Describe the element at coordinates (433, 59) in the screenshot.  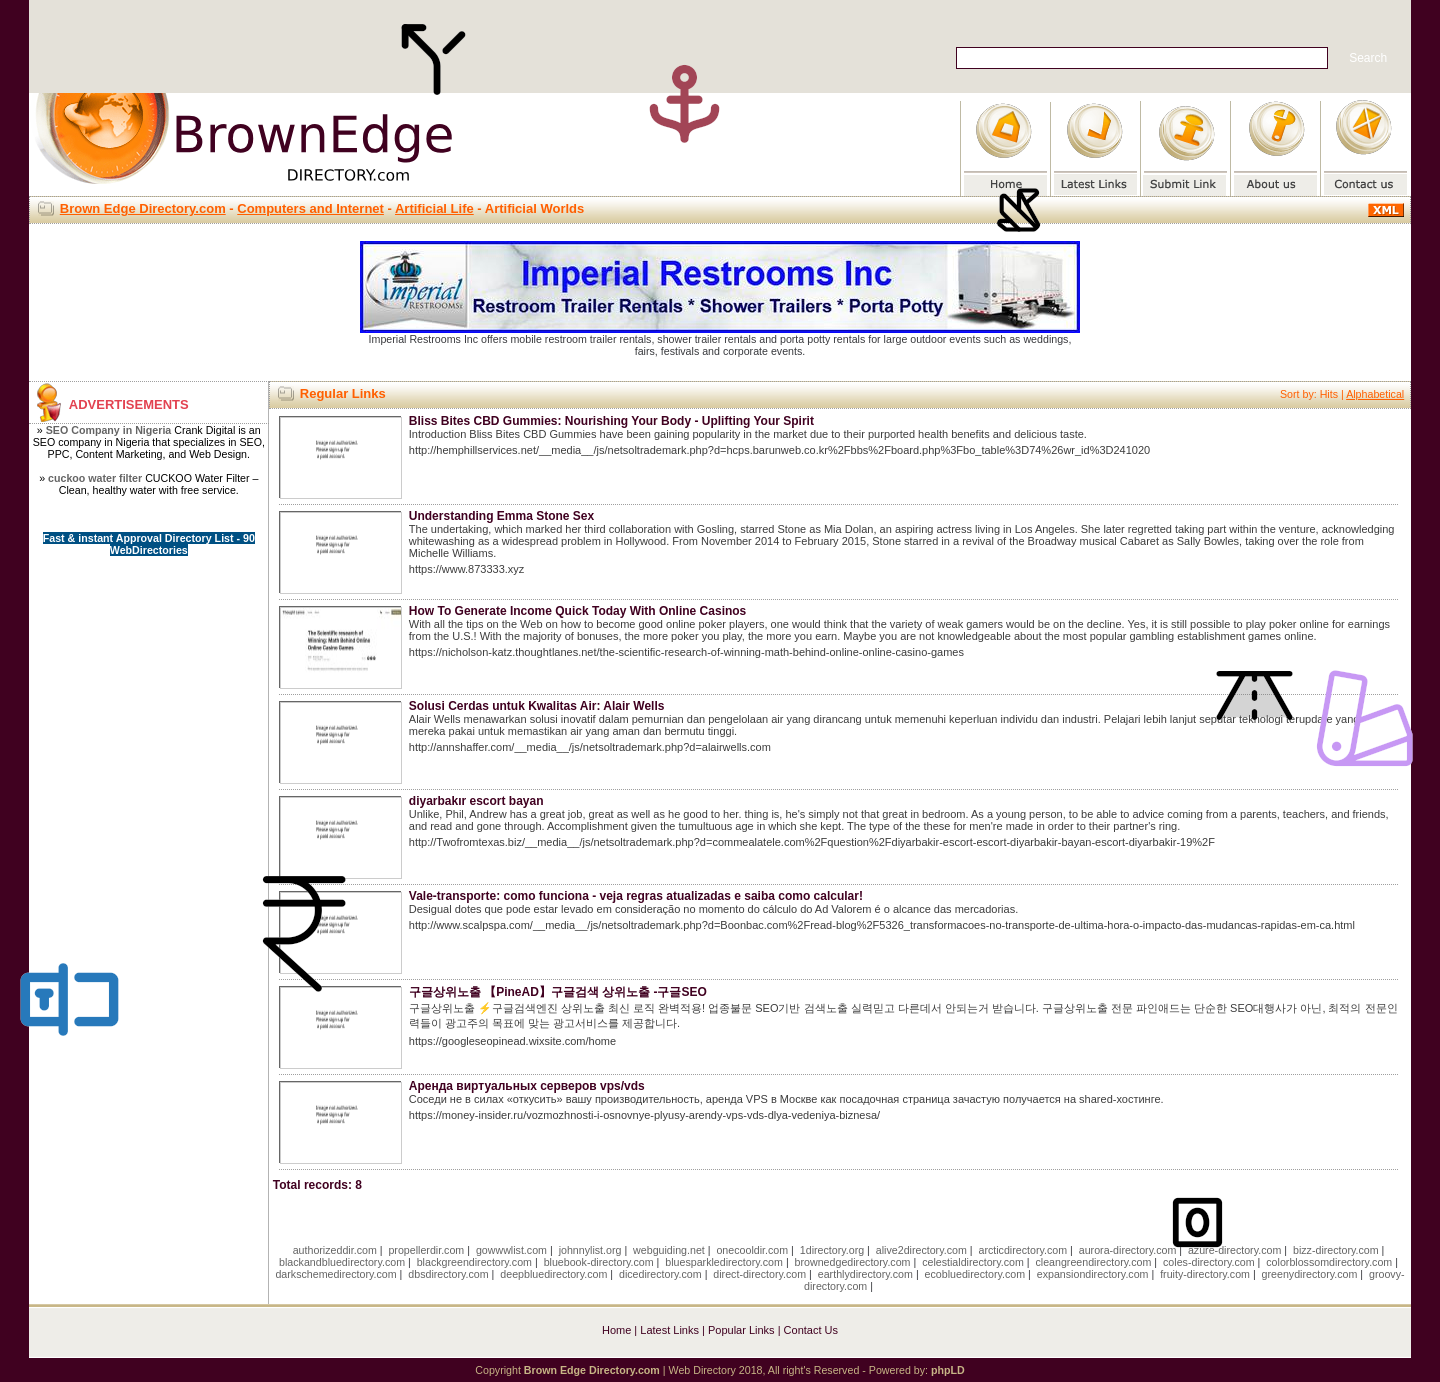
I see `bear left at the upcoming fork` at that location.